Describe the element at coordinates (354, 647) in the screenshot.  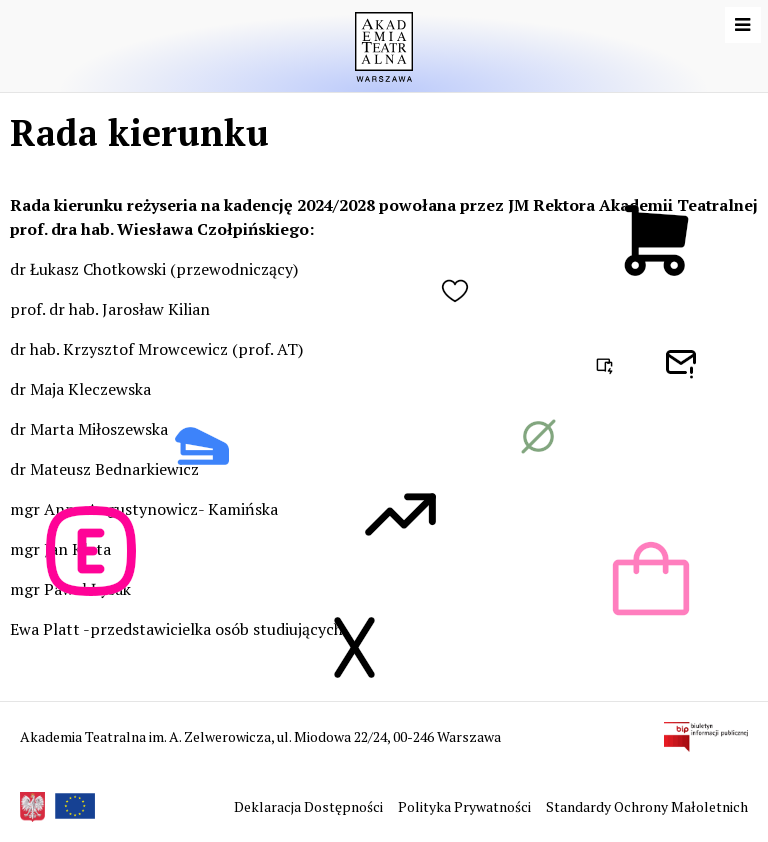
I see `close or dismiss a window` at that location.